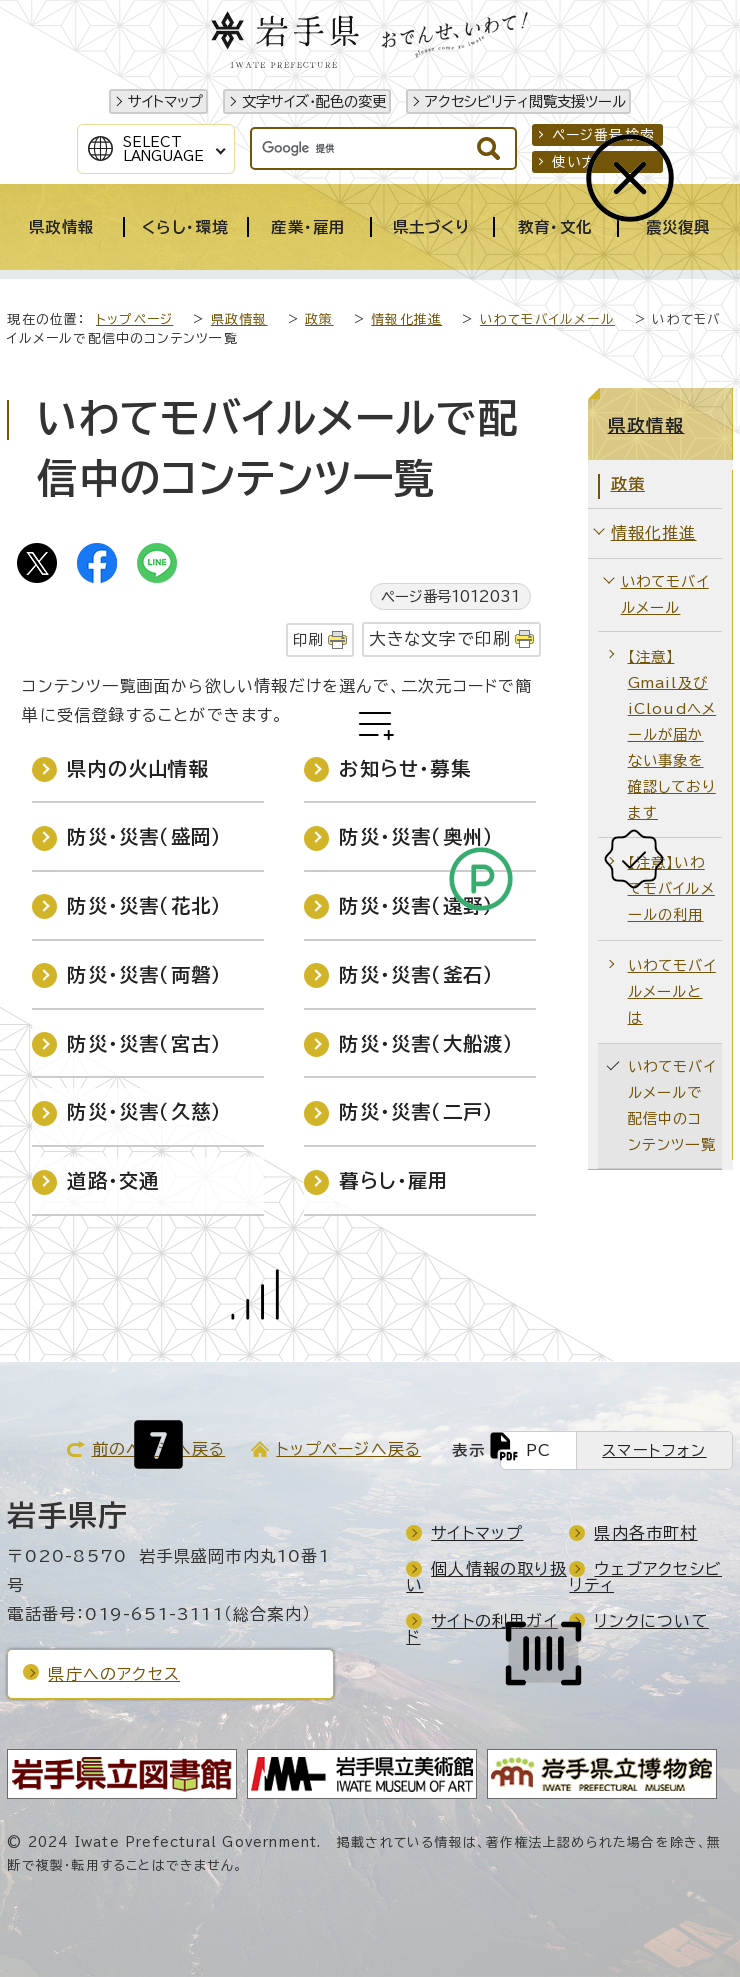 This screenshot has width=740, height=1977. Describe the element at coordinates (543, 1653) in the screenshot. I see `scan a barcode` at that location.